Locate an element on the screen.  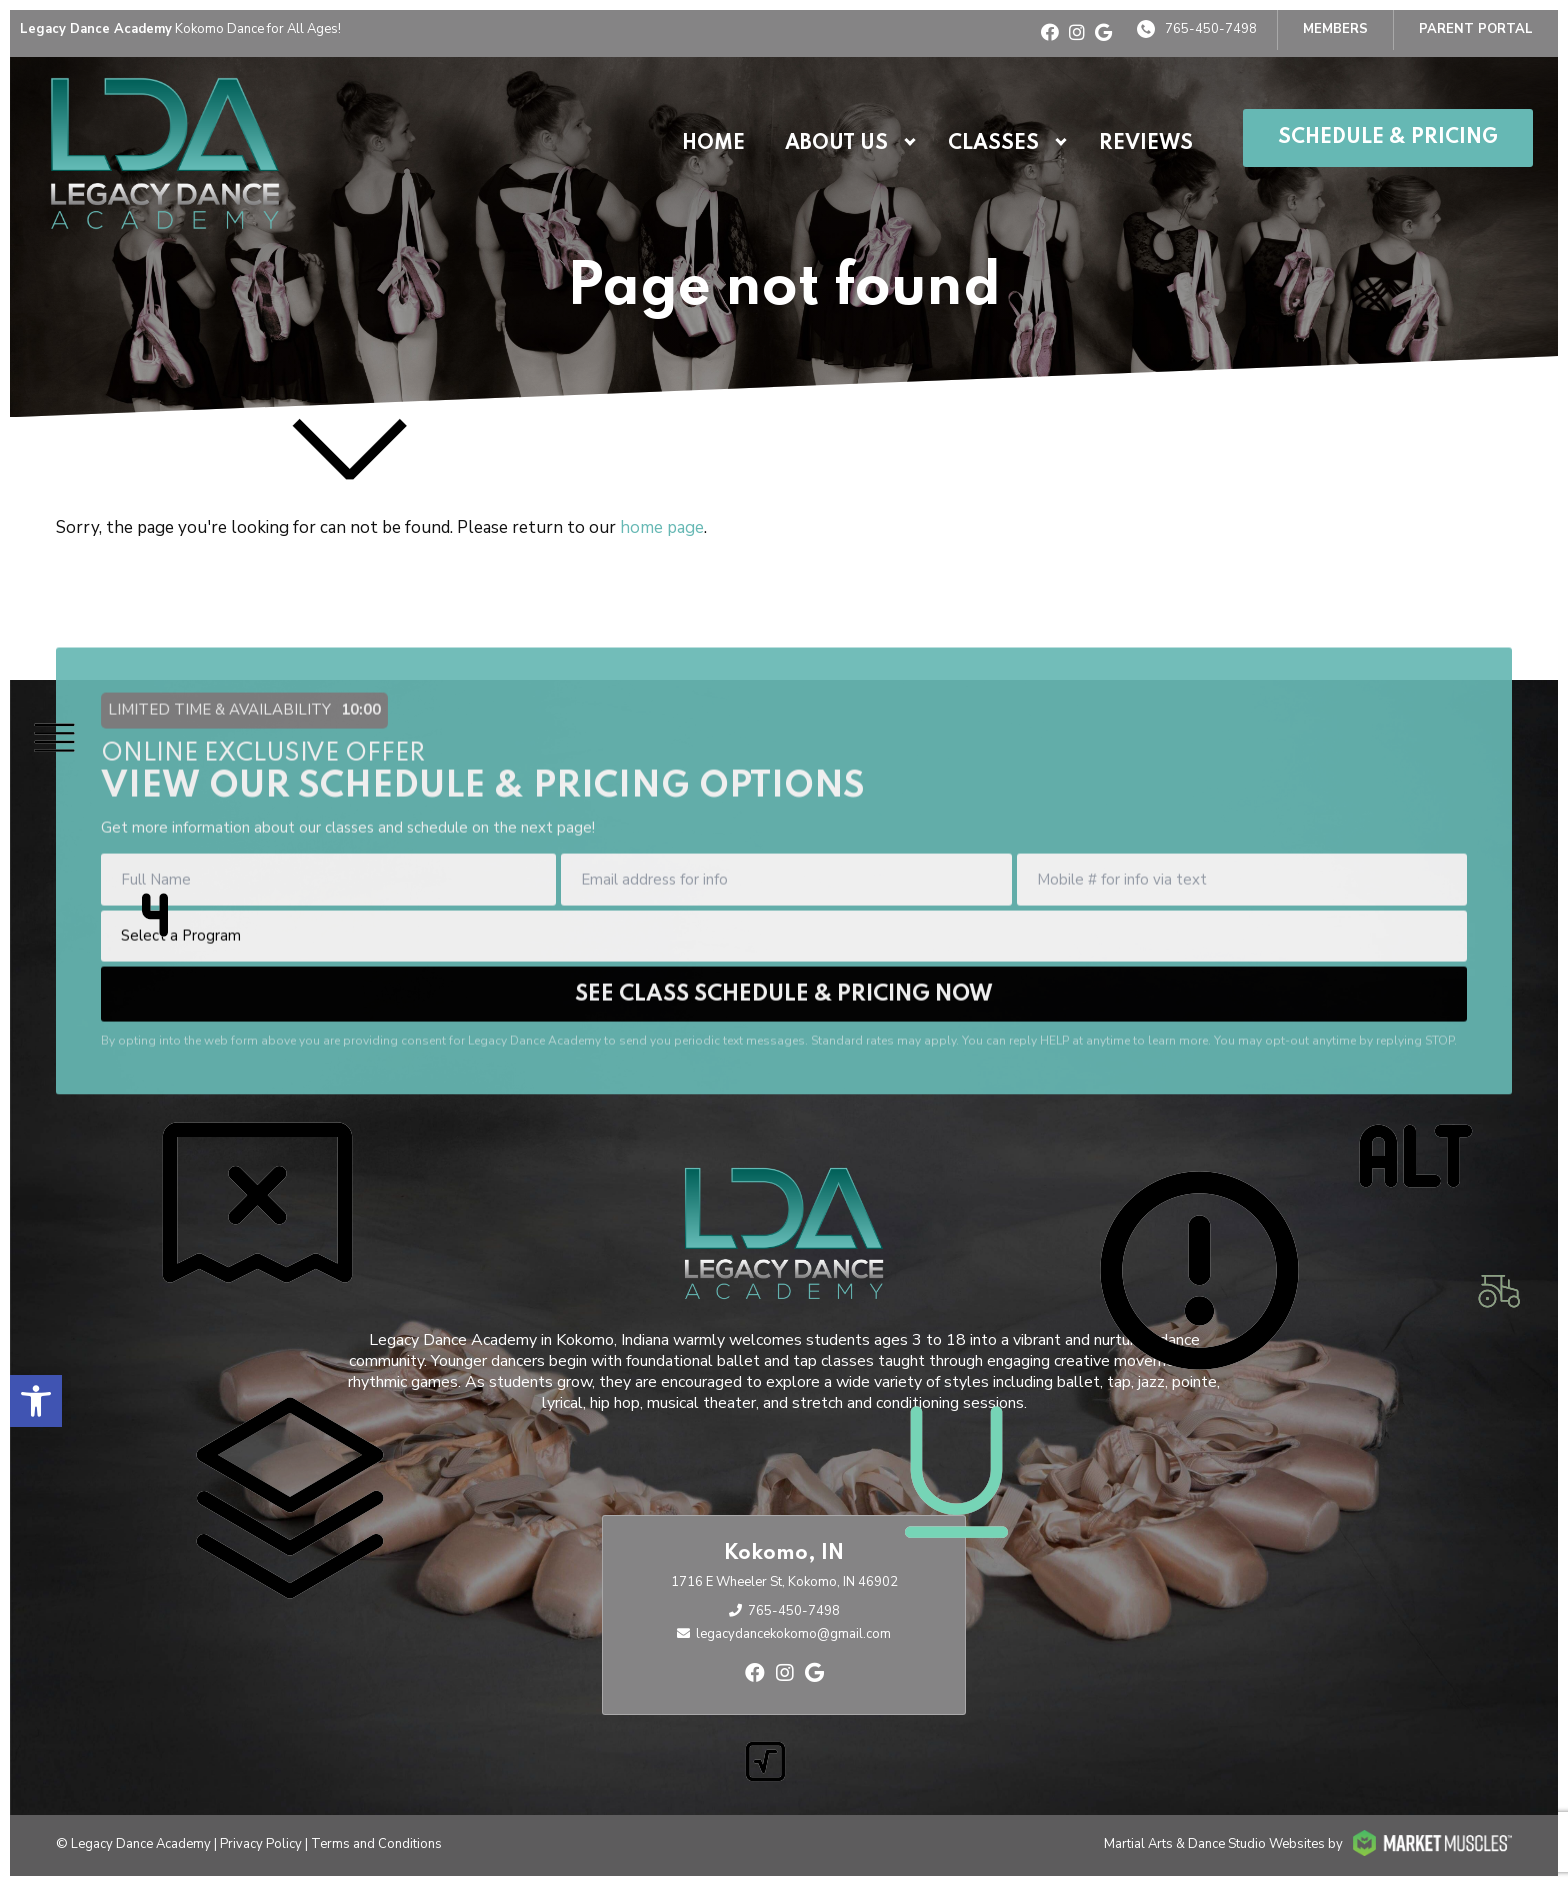
access square root calculator function is located at coordinates (765, 1761).